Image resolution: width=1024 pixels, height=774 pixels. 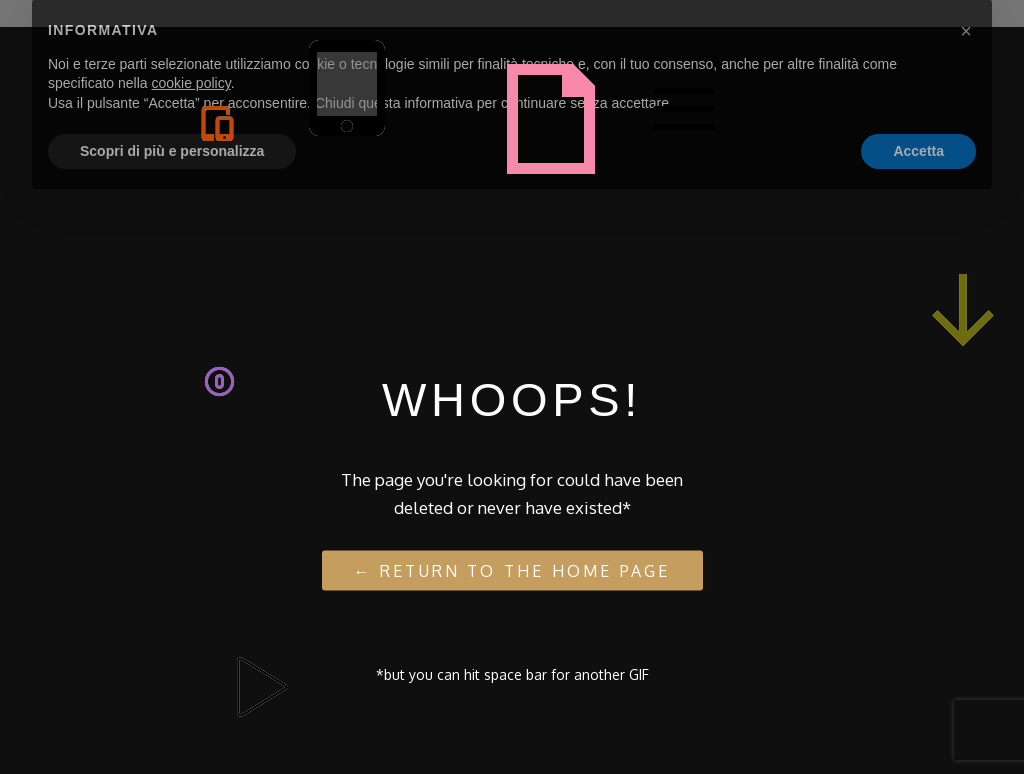 What do you see at coordinates (684, 109) in the screenshot?
I see `open navigation menu` at bounding box center [684, 109].